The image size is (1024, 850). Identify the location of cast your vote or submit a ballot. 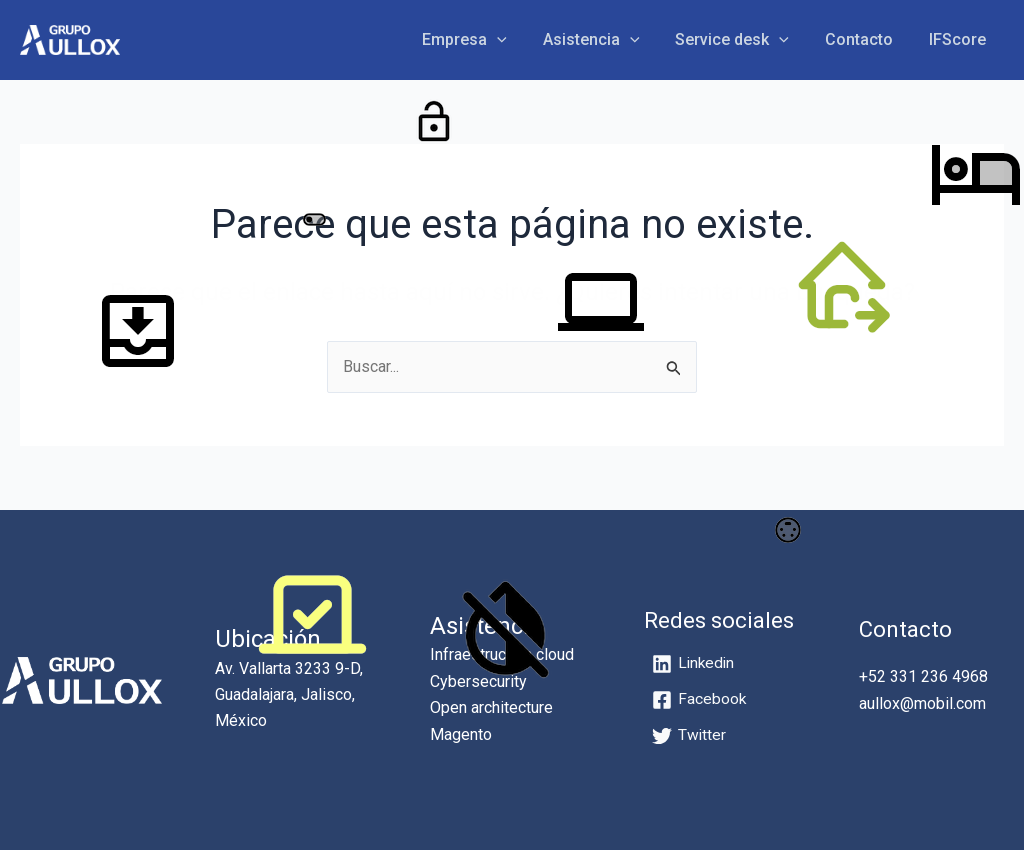
(312, 614).